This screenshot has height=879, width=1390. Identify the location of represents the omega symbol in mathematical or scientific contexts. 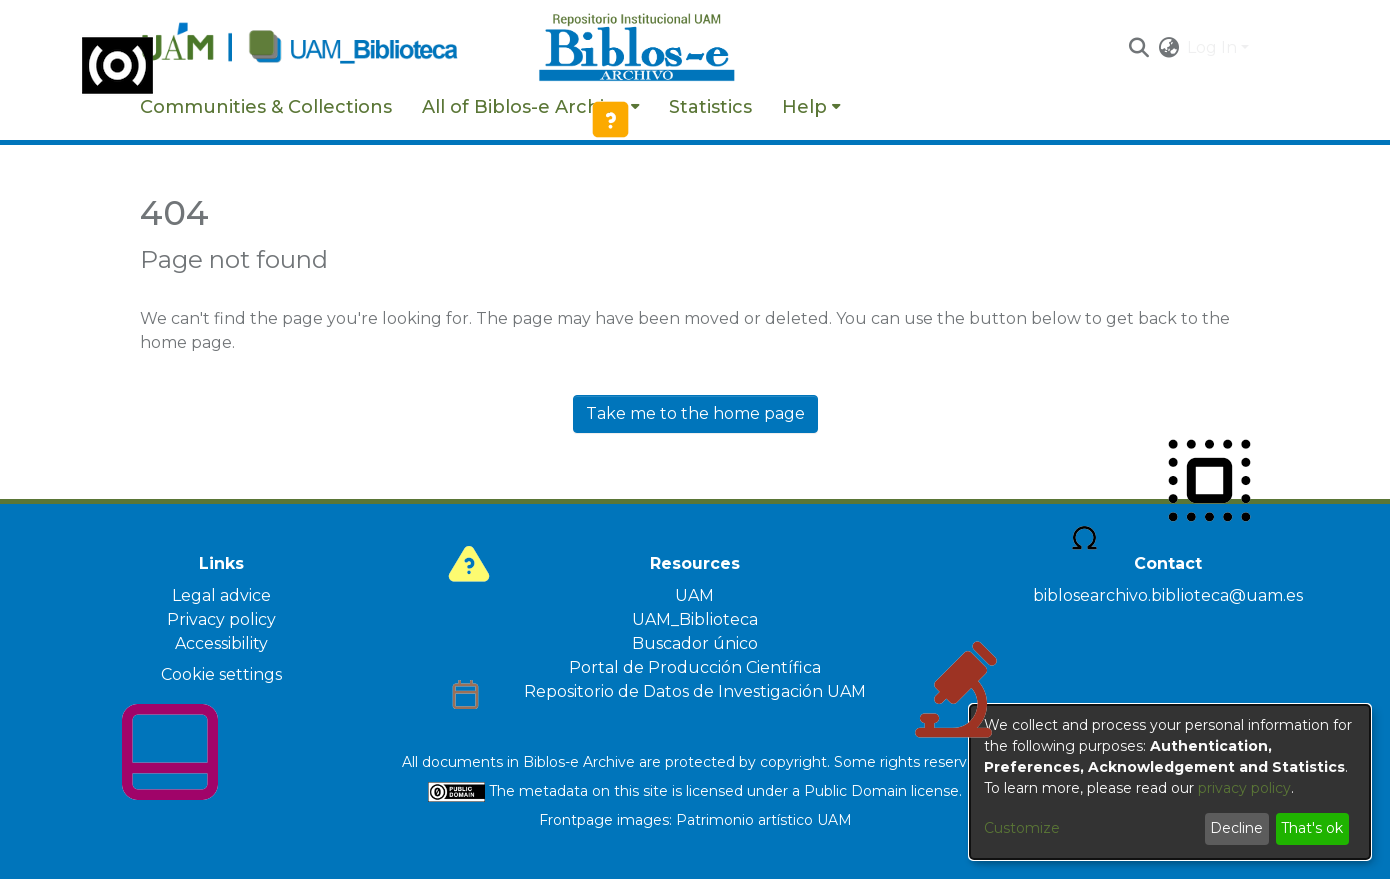
(1084, 538).